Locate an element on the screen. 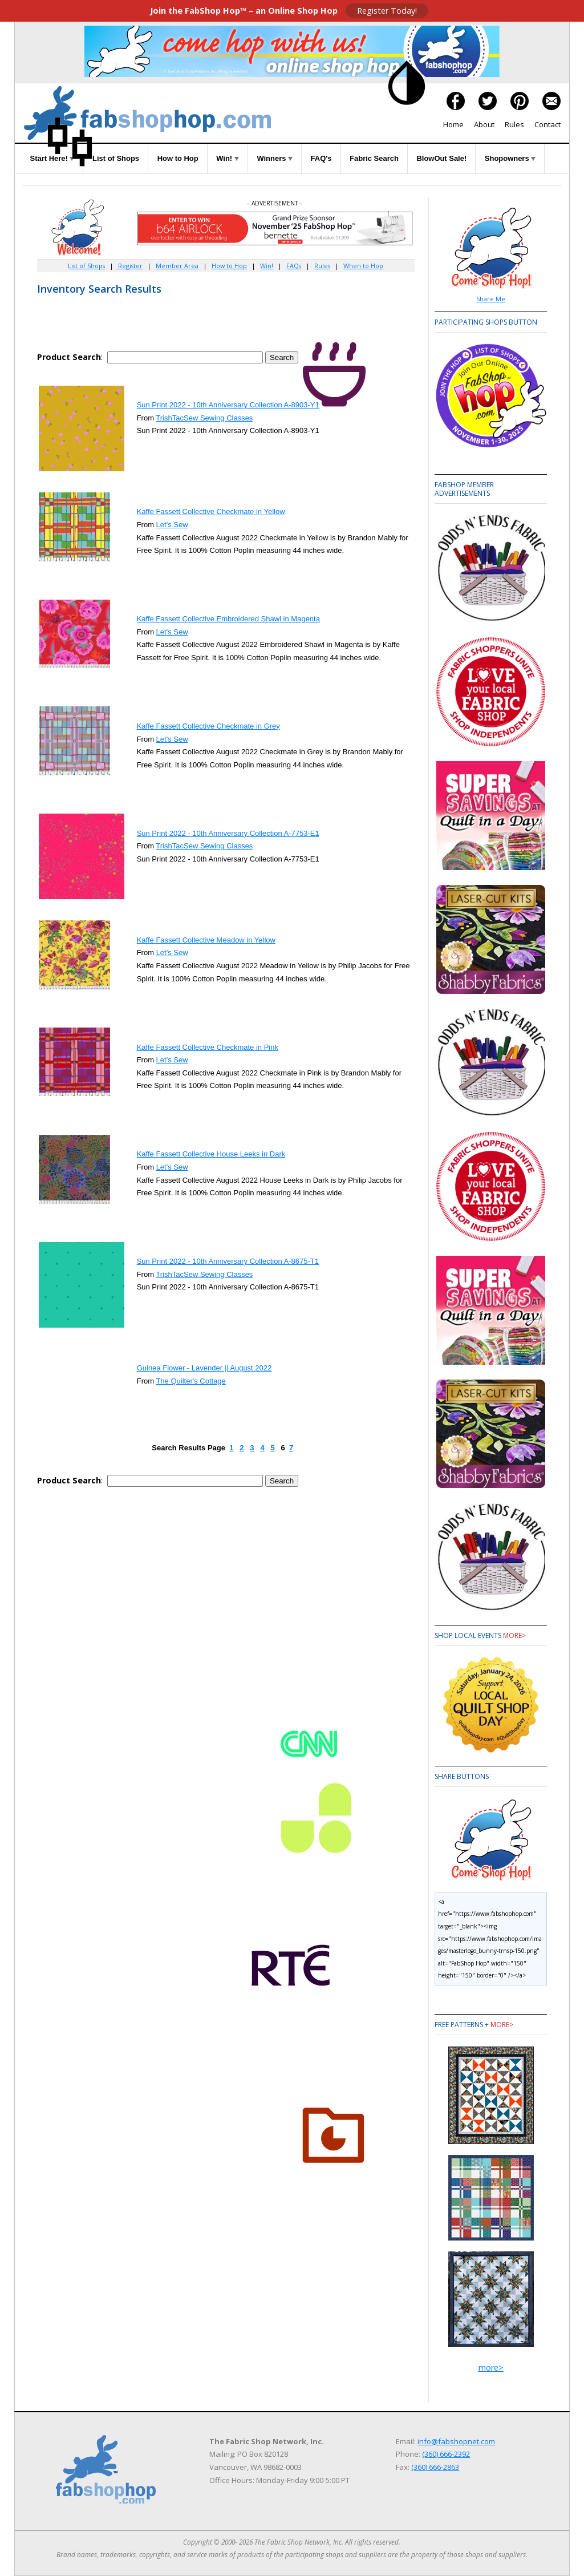  unocss framework logo is located at coordinates (316, 1818).